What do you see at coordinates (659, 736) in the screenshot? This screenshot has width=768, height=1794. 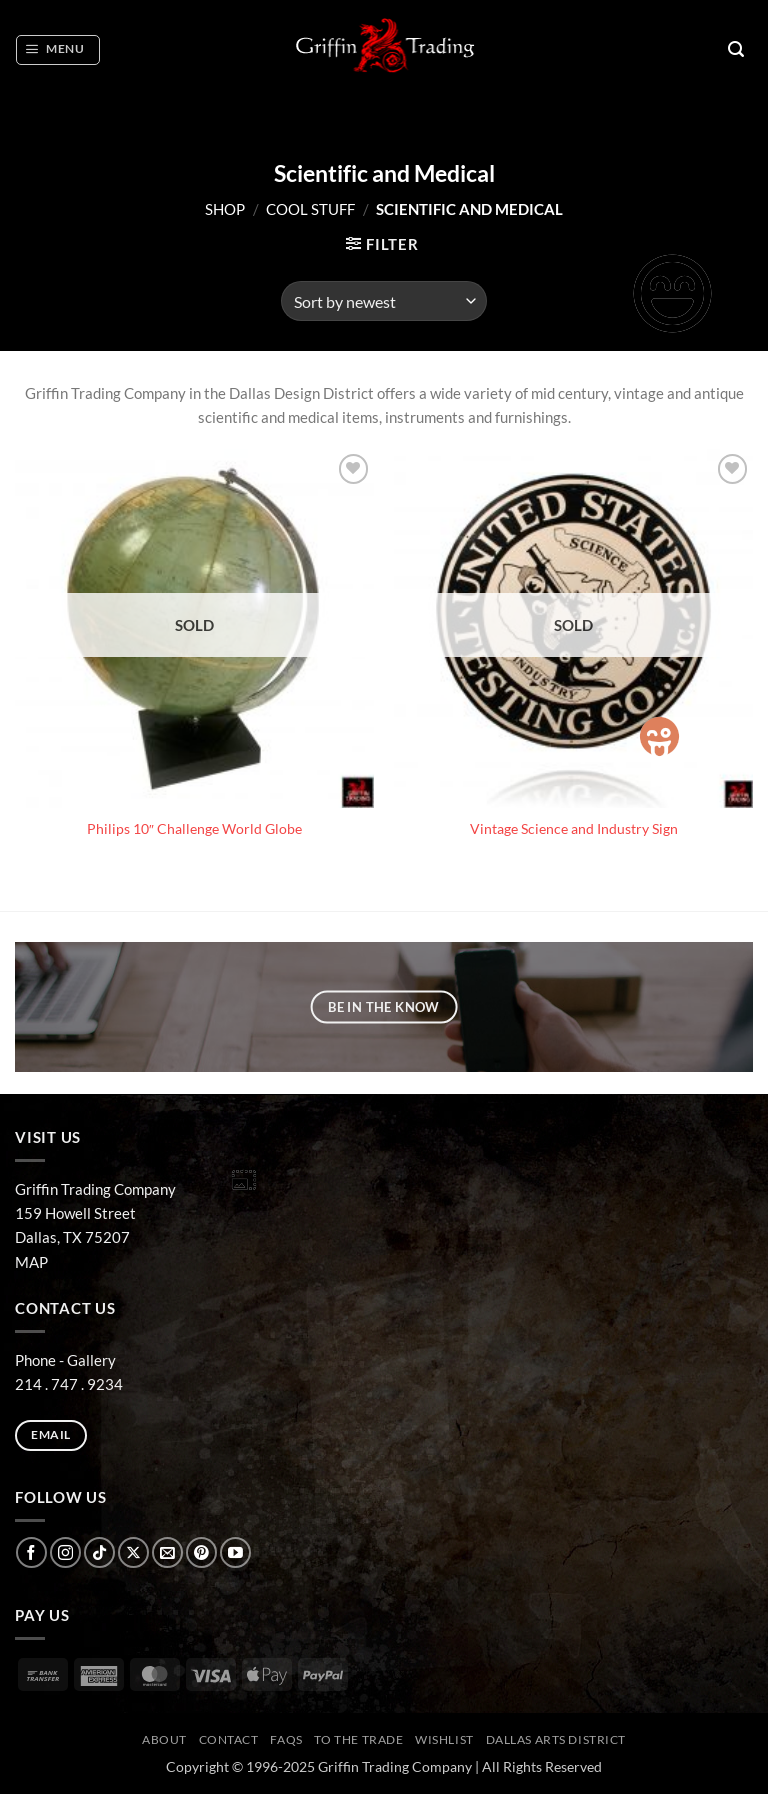 I see `insert a playful or silly emoji reaction` at bounding box center [659, 736].